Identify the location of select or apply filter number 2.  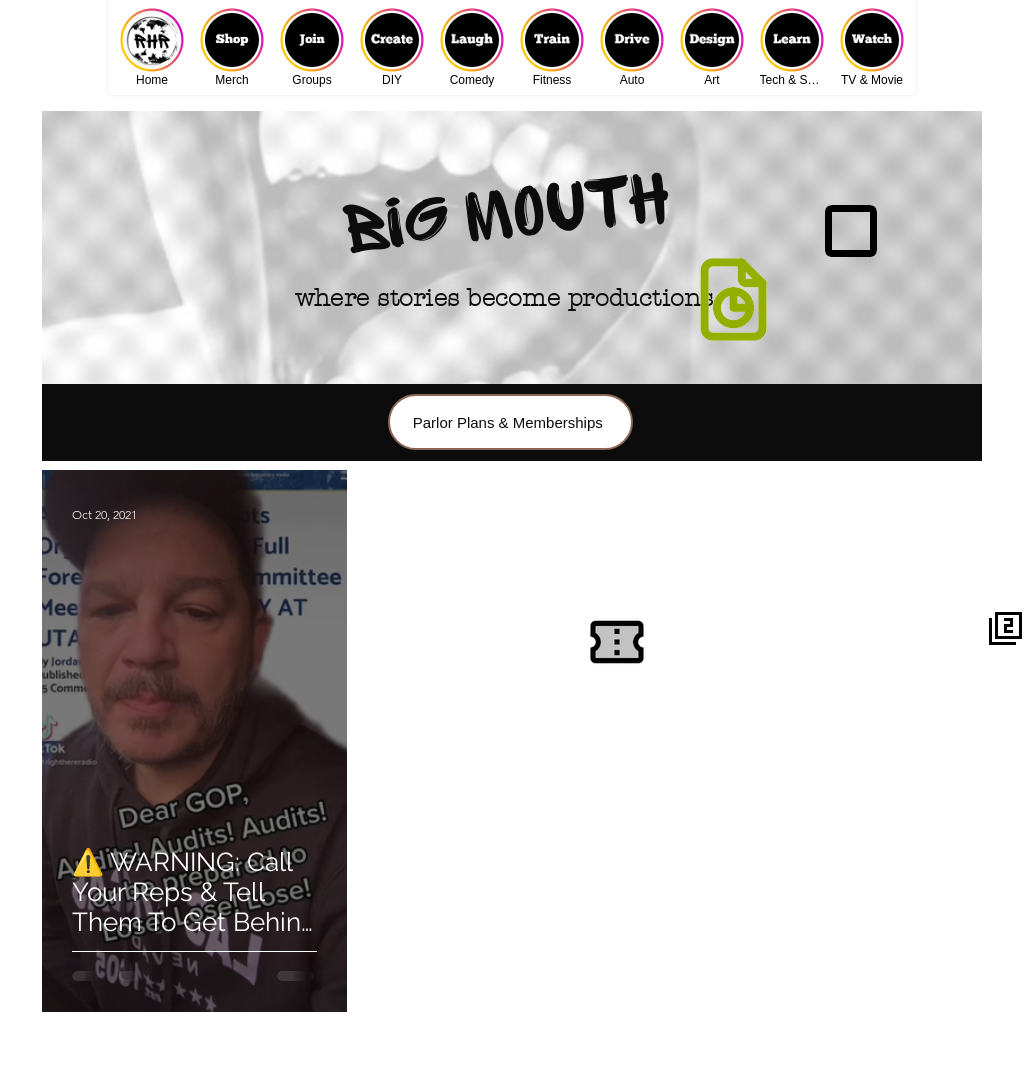
(1005, 628).